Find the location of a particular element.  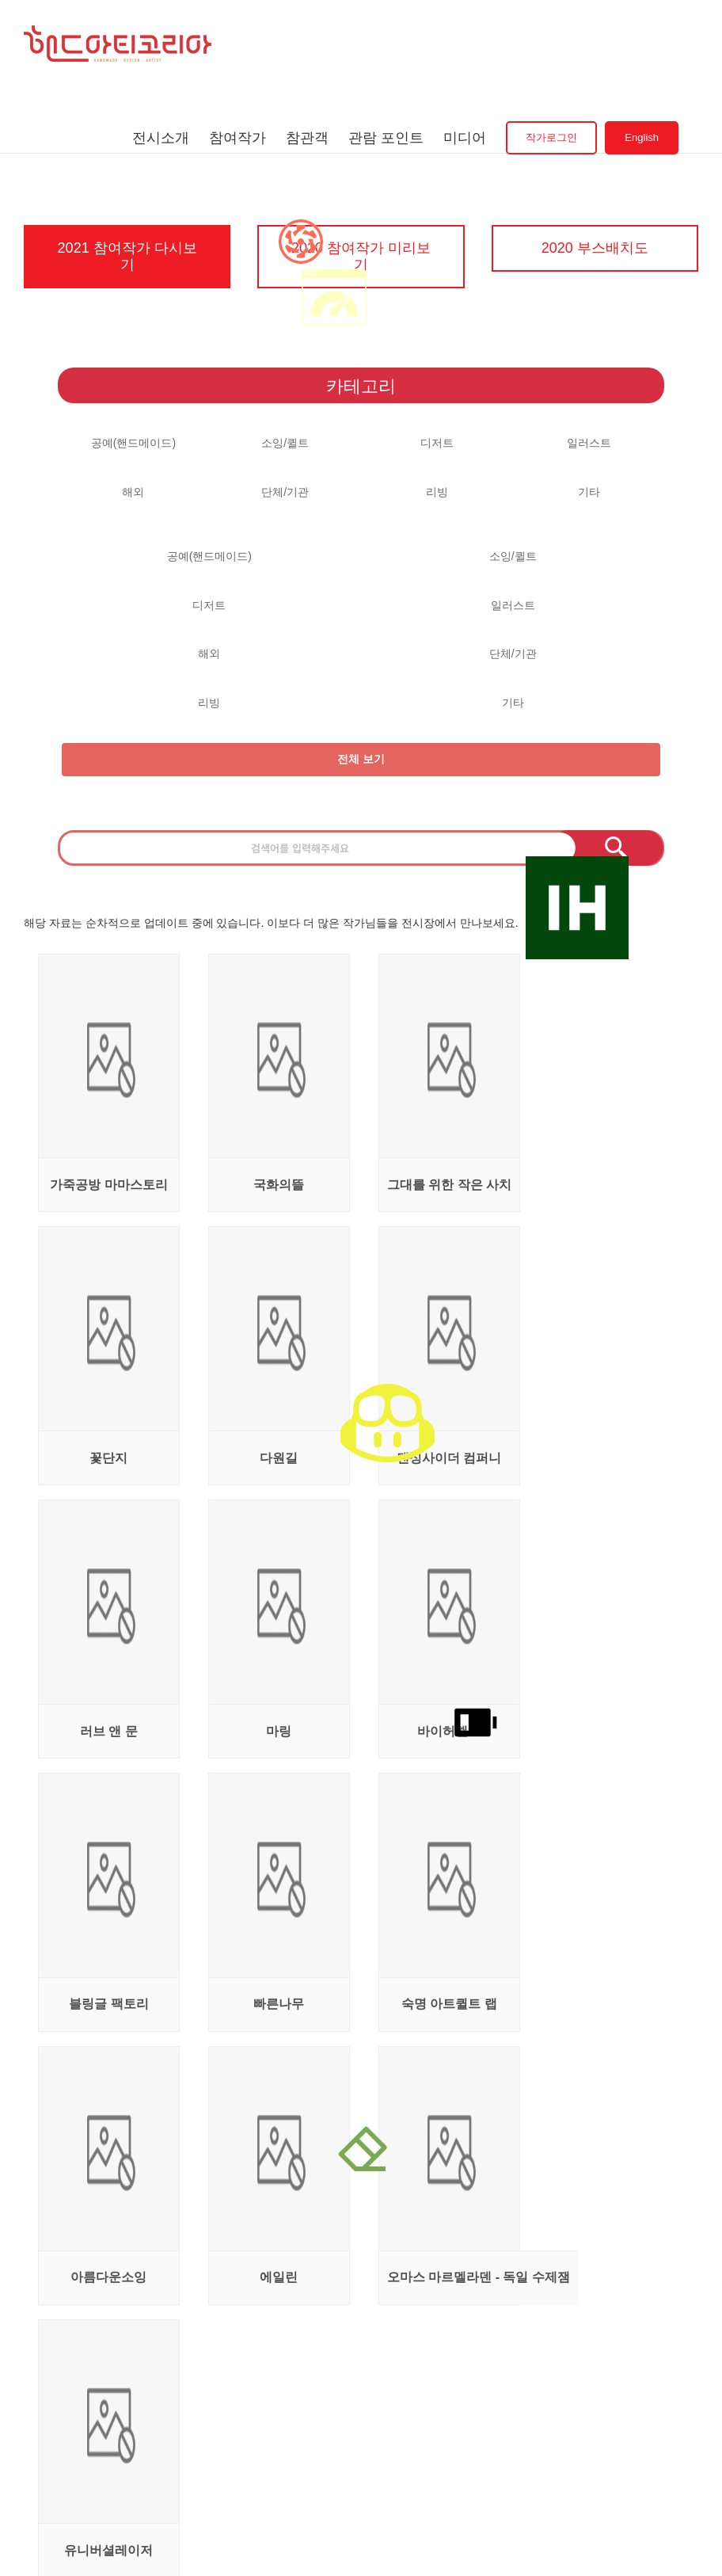

erase or delete selected content is located at coordinates (364, 2150).